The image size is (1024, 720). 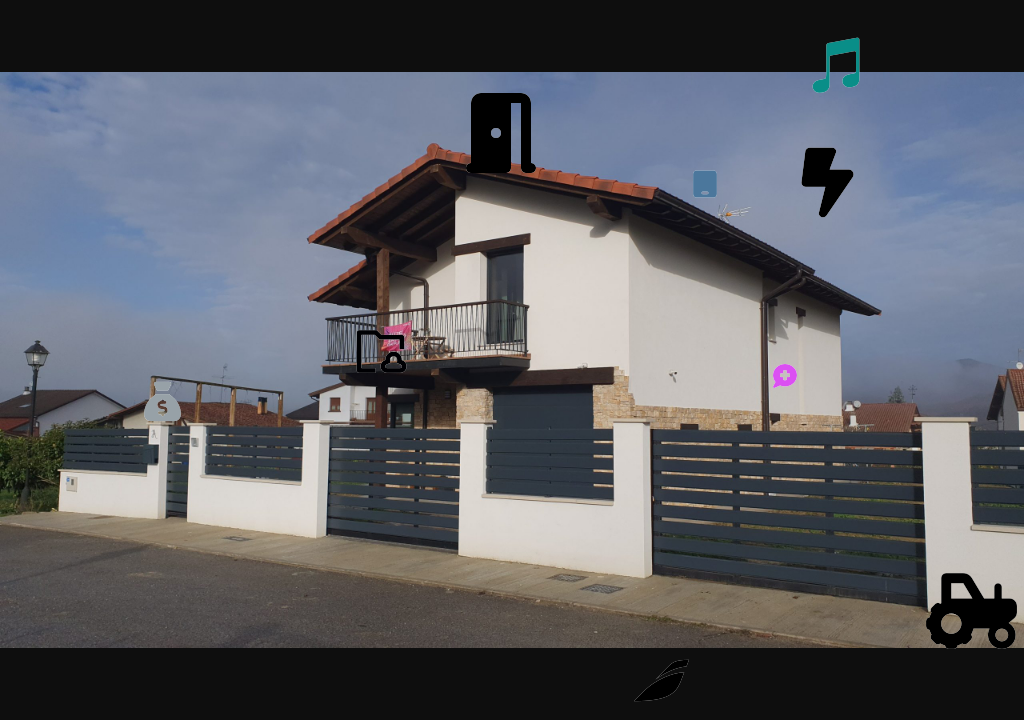 I want to click on open itunes music library, so click(x=836, y=65).